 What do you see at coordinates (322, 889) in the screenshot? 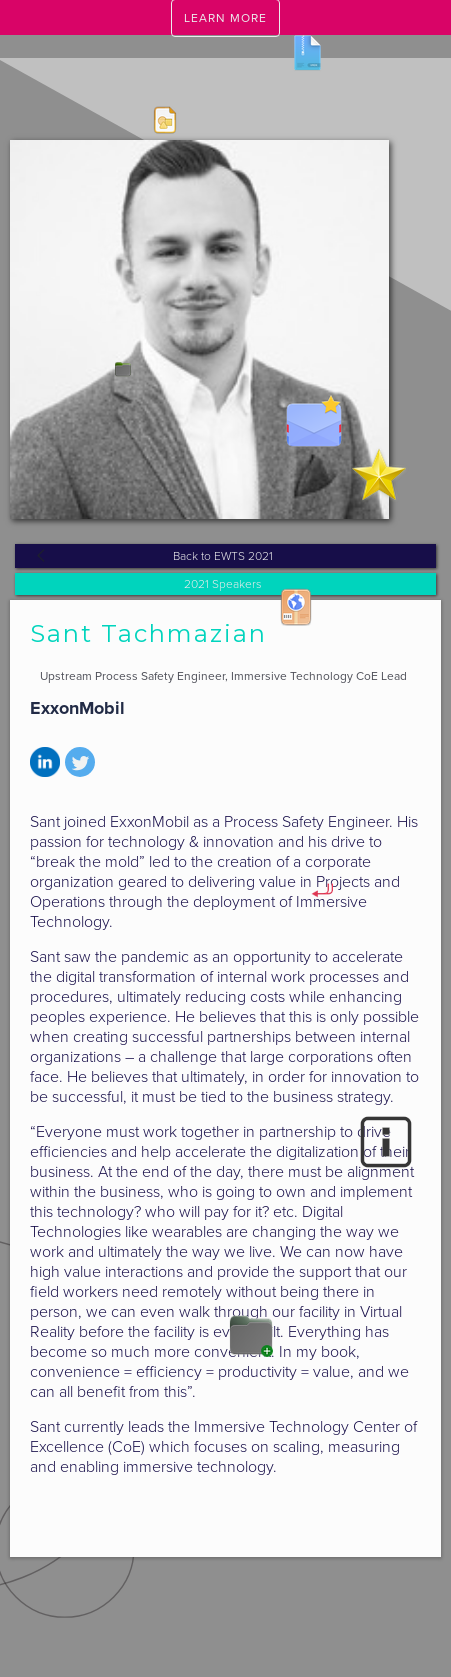
I see `reply to all recipients of an email` at bounding box center [322, 889].